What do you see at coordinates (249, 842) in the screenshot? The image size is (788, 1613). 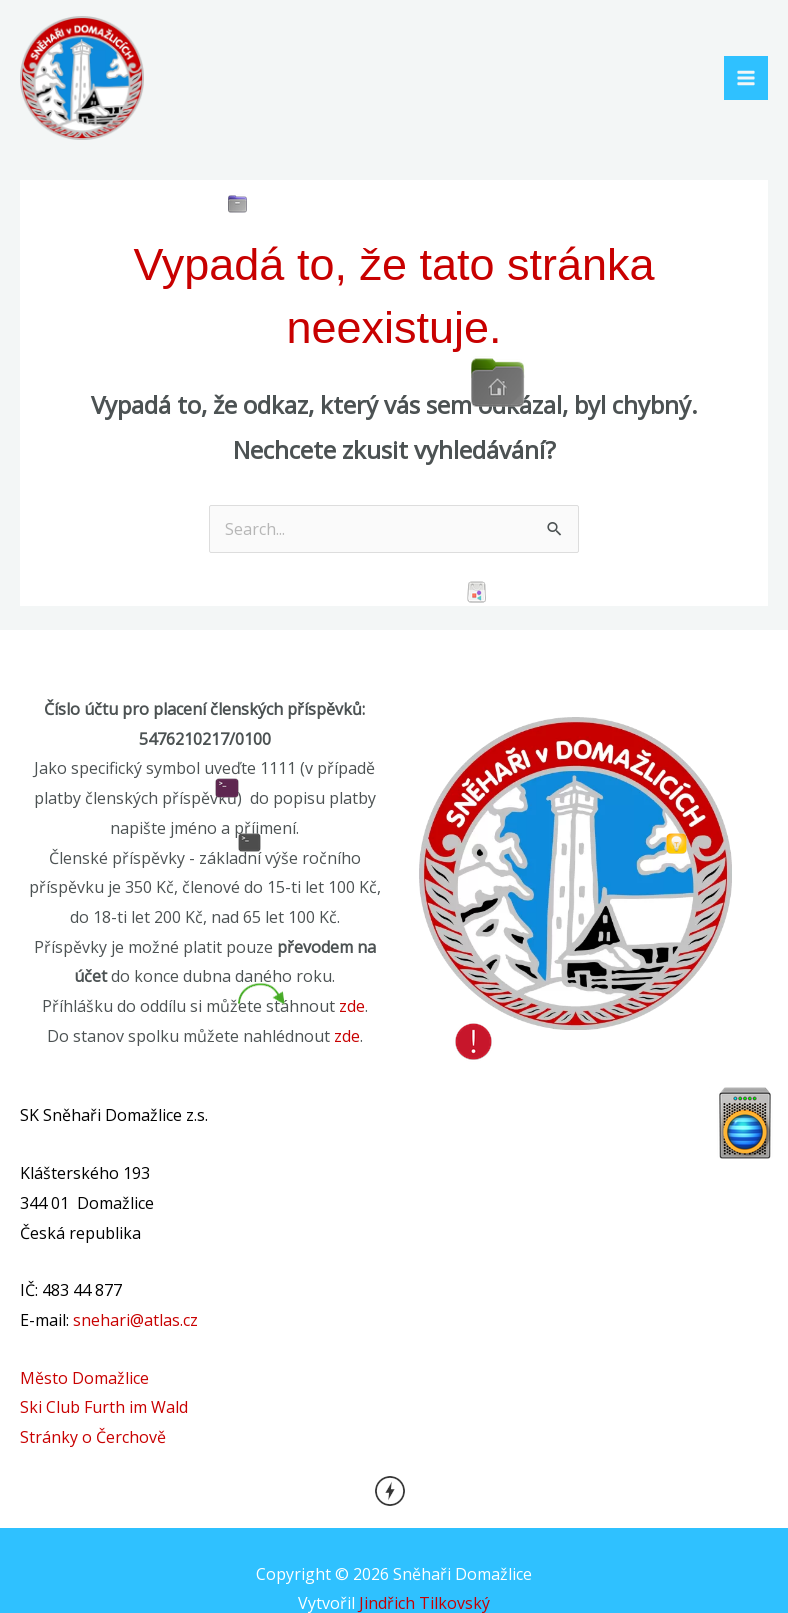 I see `open the terminal application` at bounding box center [249, 842].